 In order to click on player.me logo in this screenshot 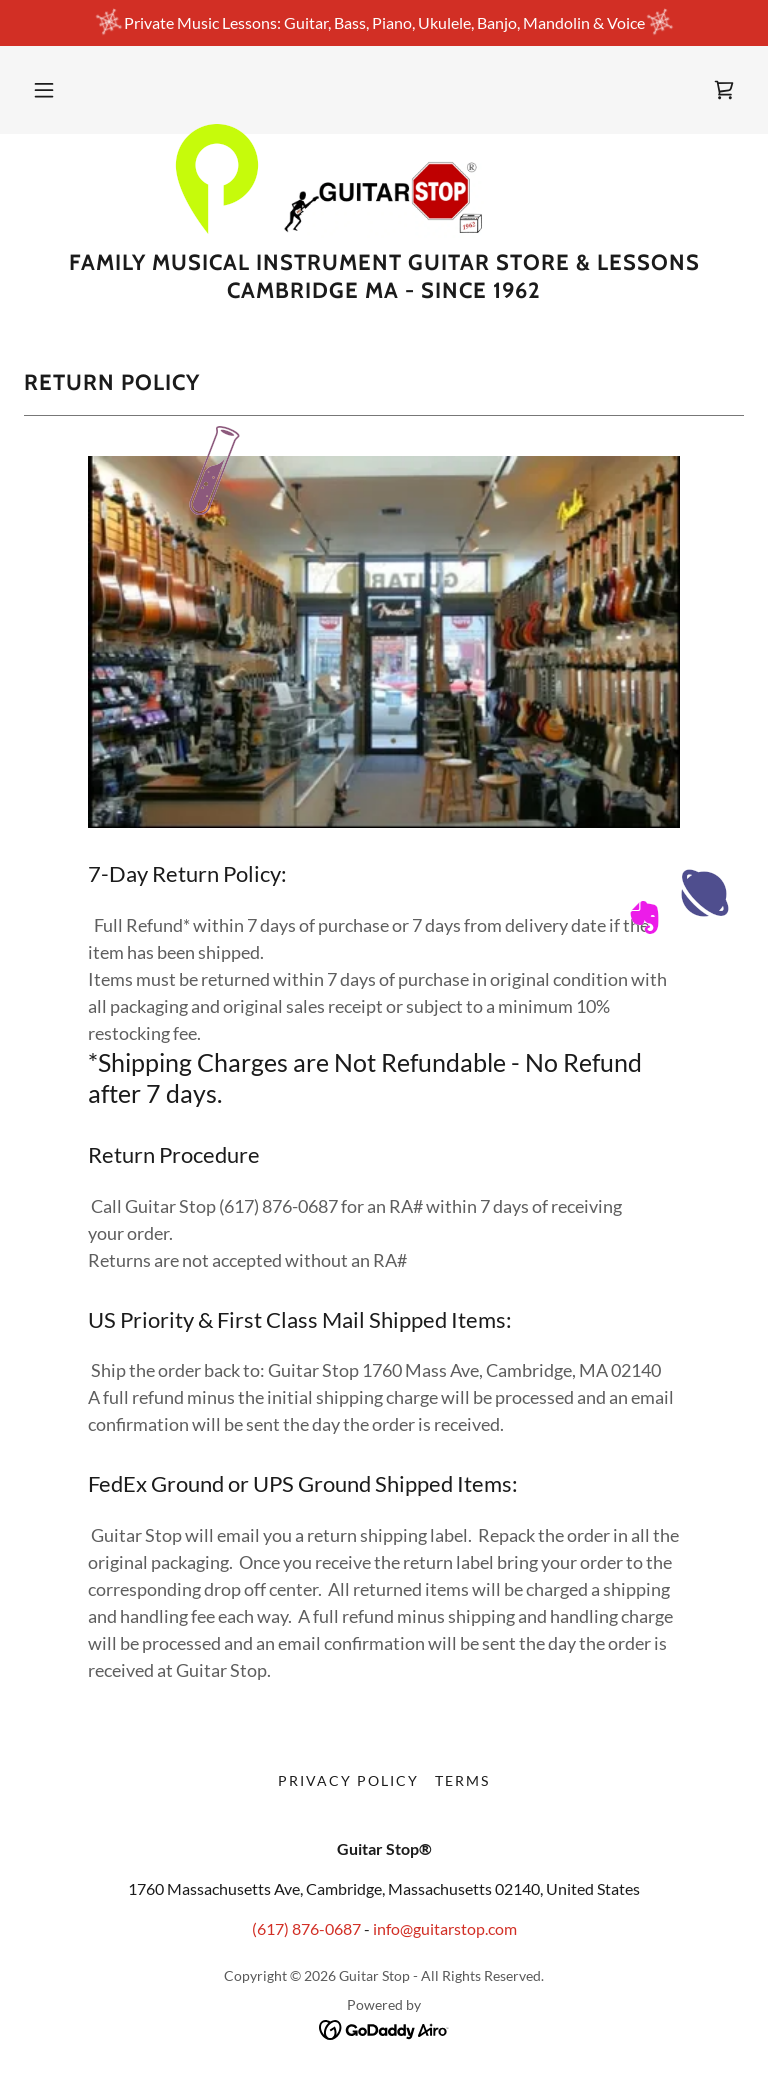, I will do `click(217, 179)`.